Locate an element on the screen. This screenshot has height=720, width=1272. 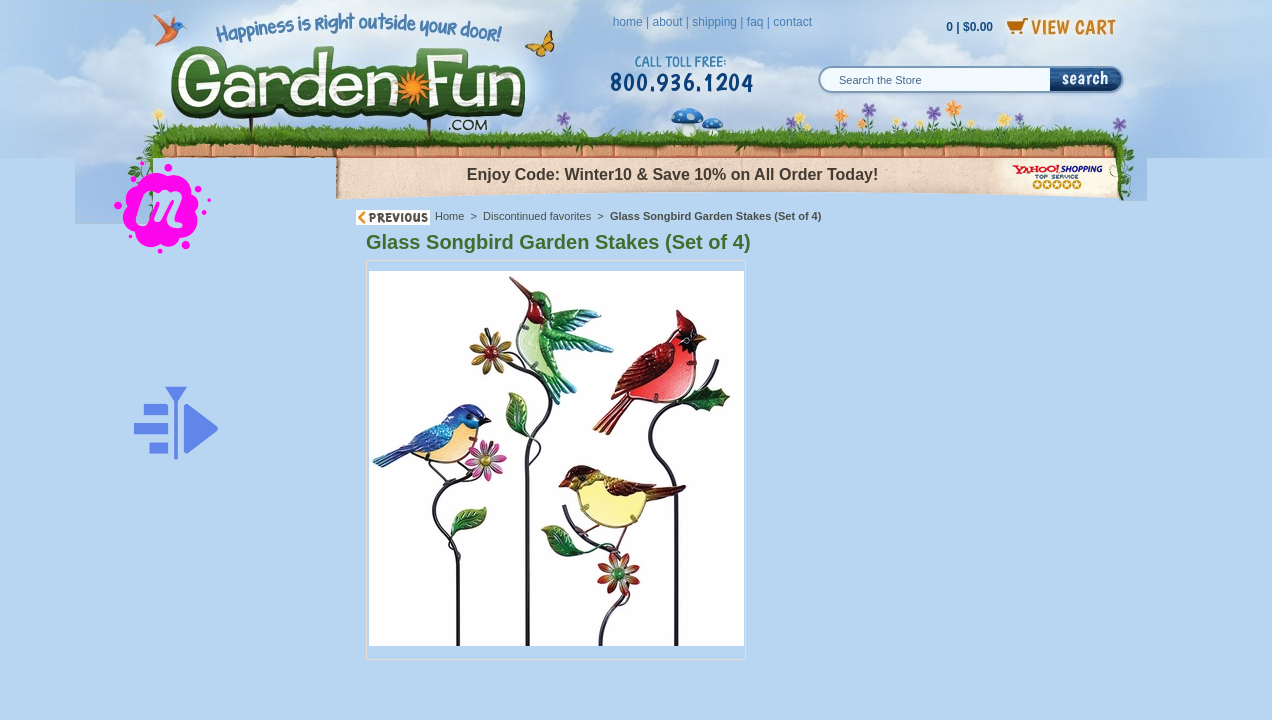
open the Meetup app is located at coordinates (162, 207).